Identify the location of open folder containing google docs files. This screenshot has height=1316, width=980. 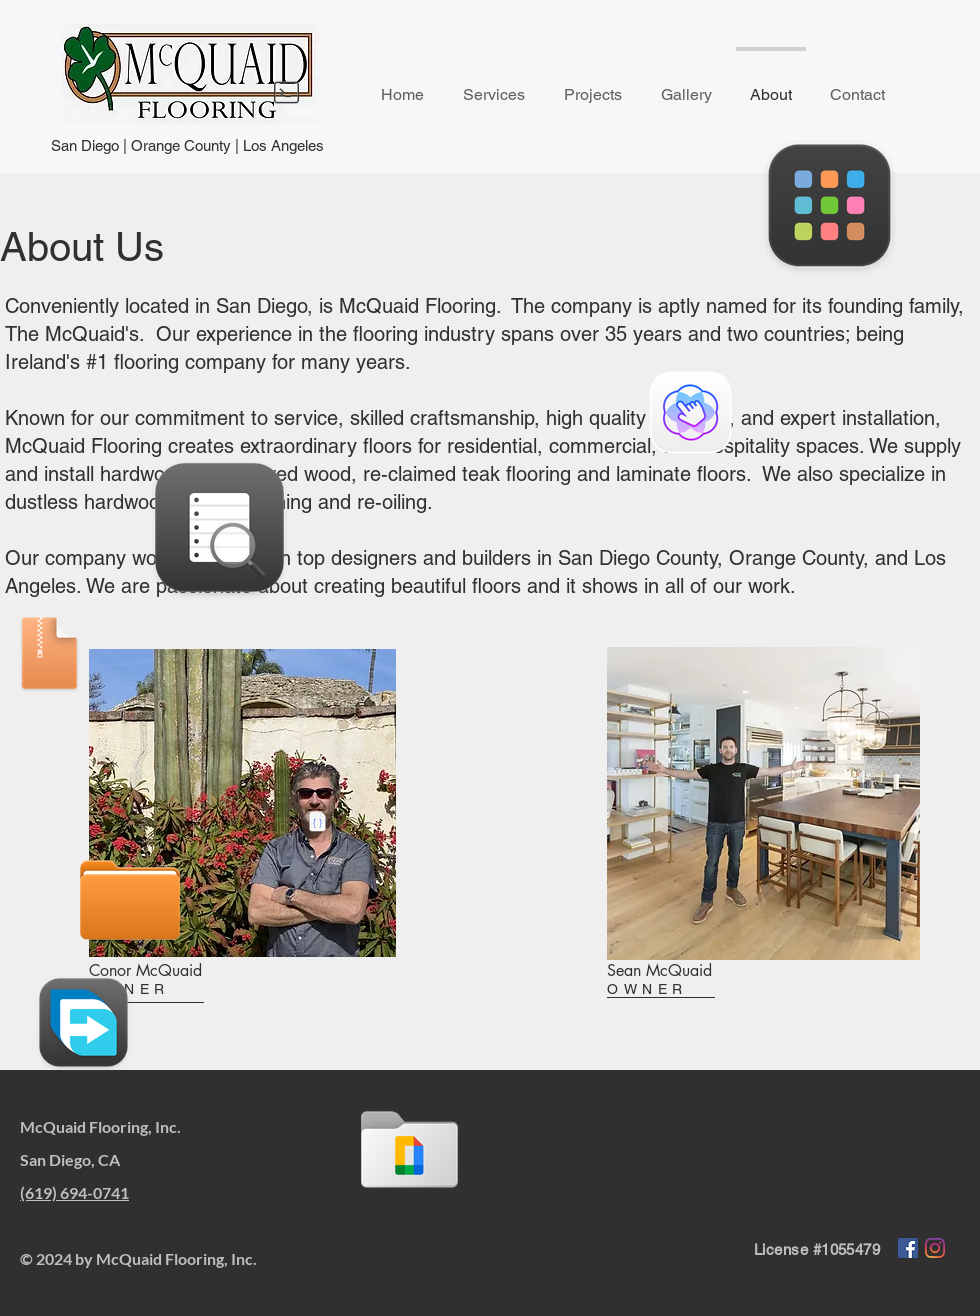
(409, 1152).